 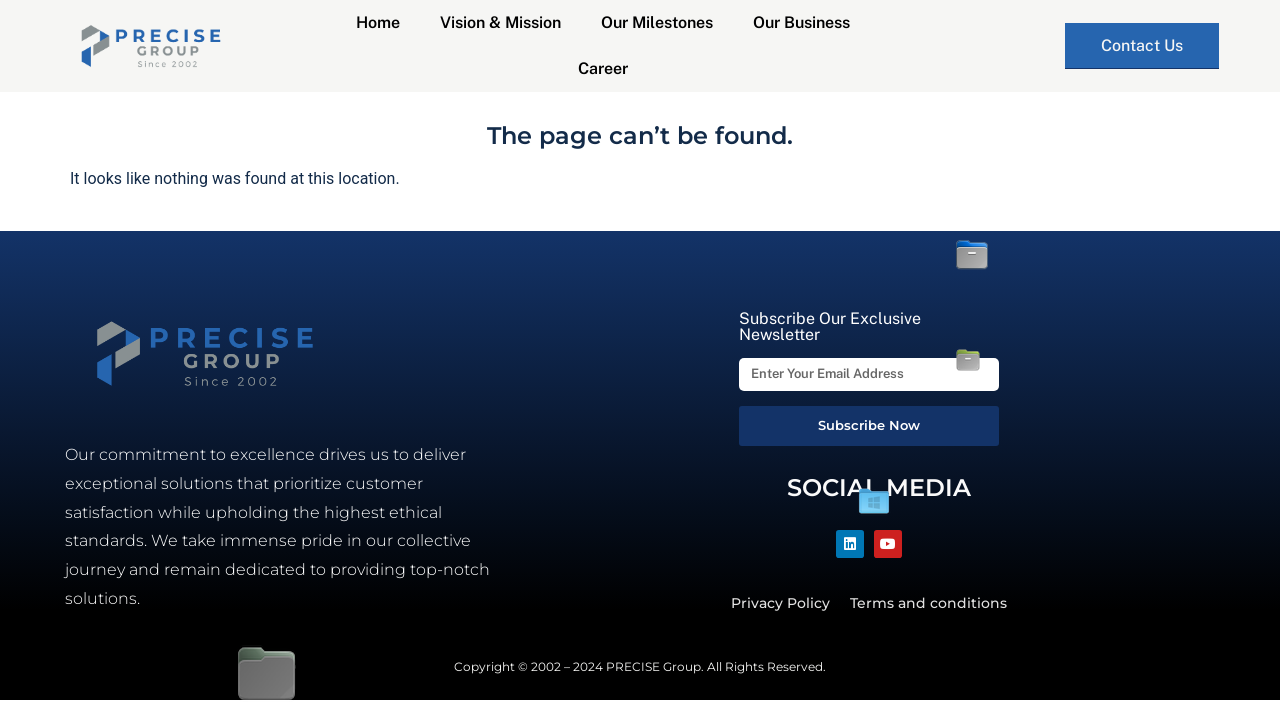 What do you see at coordinates (874, 501) in the screenshot?
I see `open wine file manager for windows applications` at bounding box center [874, 501].